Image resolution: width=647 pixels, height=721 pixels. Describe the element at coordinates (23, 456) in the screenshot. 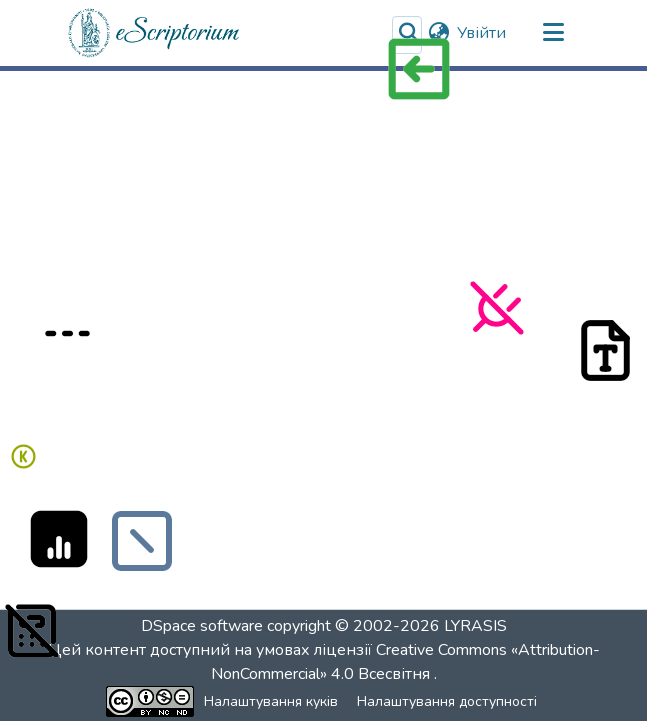

I see `indicates items starting with the letter K` at that location.